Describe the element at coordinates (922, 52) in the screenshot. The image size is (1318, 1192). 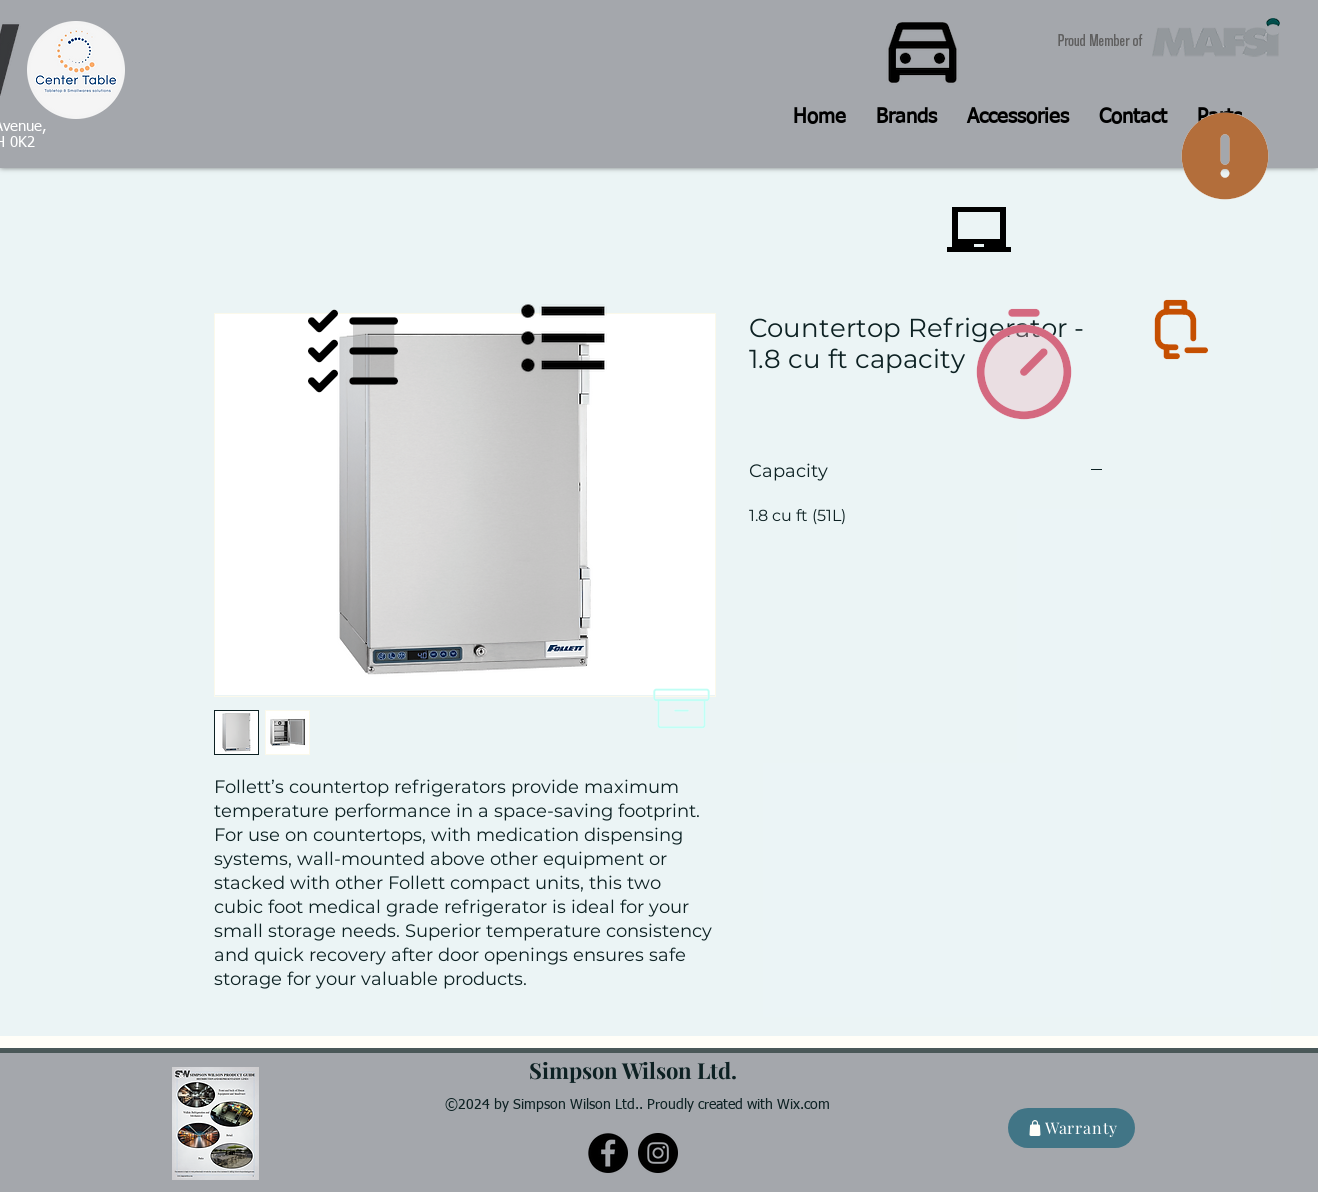
I see `view estimated time of arrival for your drive` at that location.